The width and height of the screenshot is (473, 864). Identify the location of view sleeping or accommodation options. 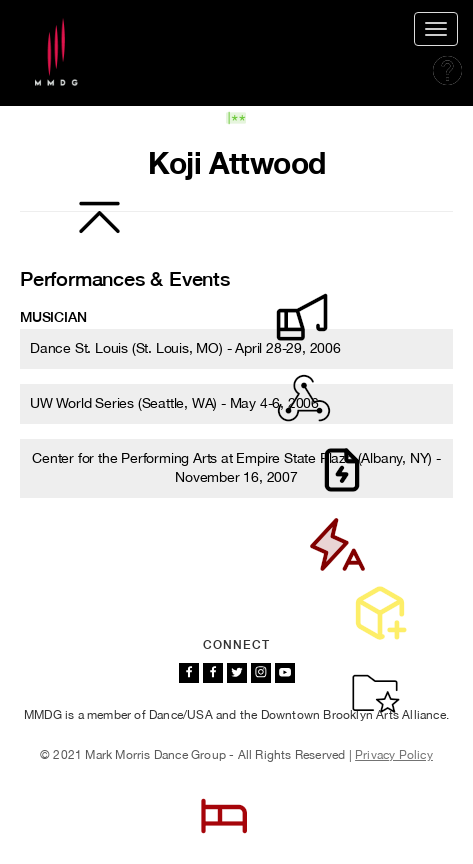
(223, 816).